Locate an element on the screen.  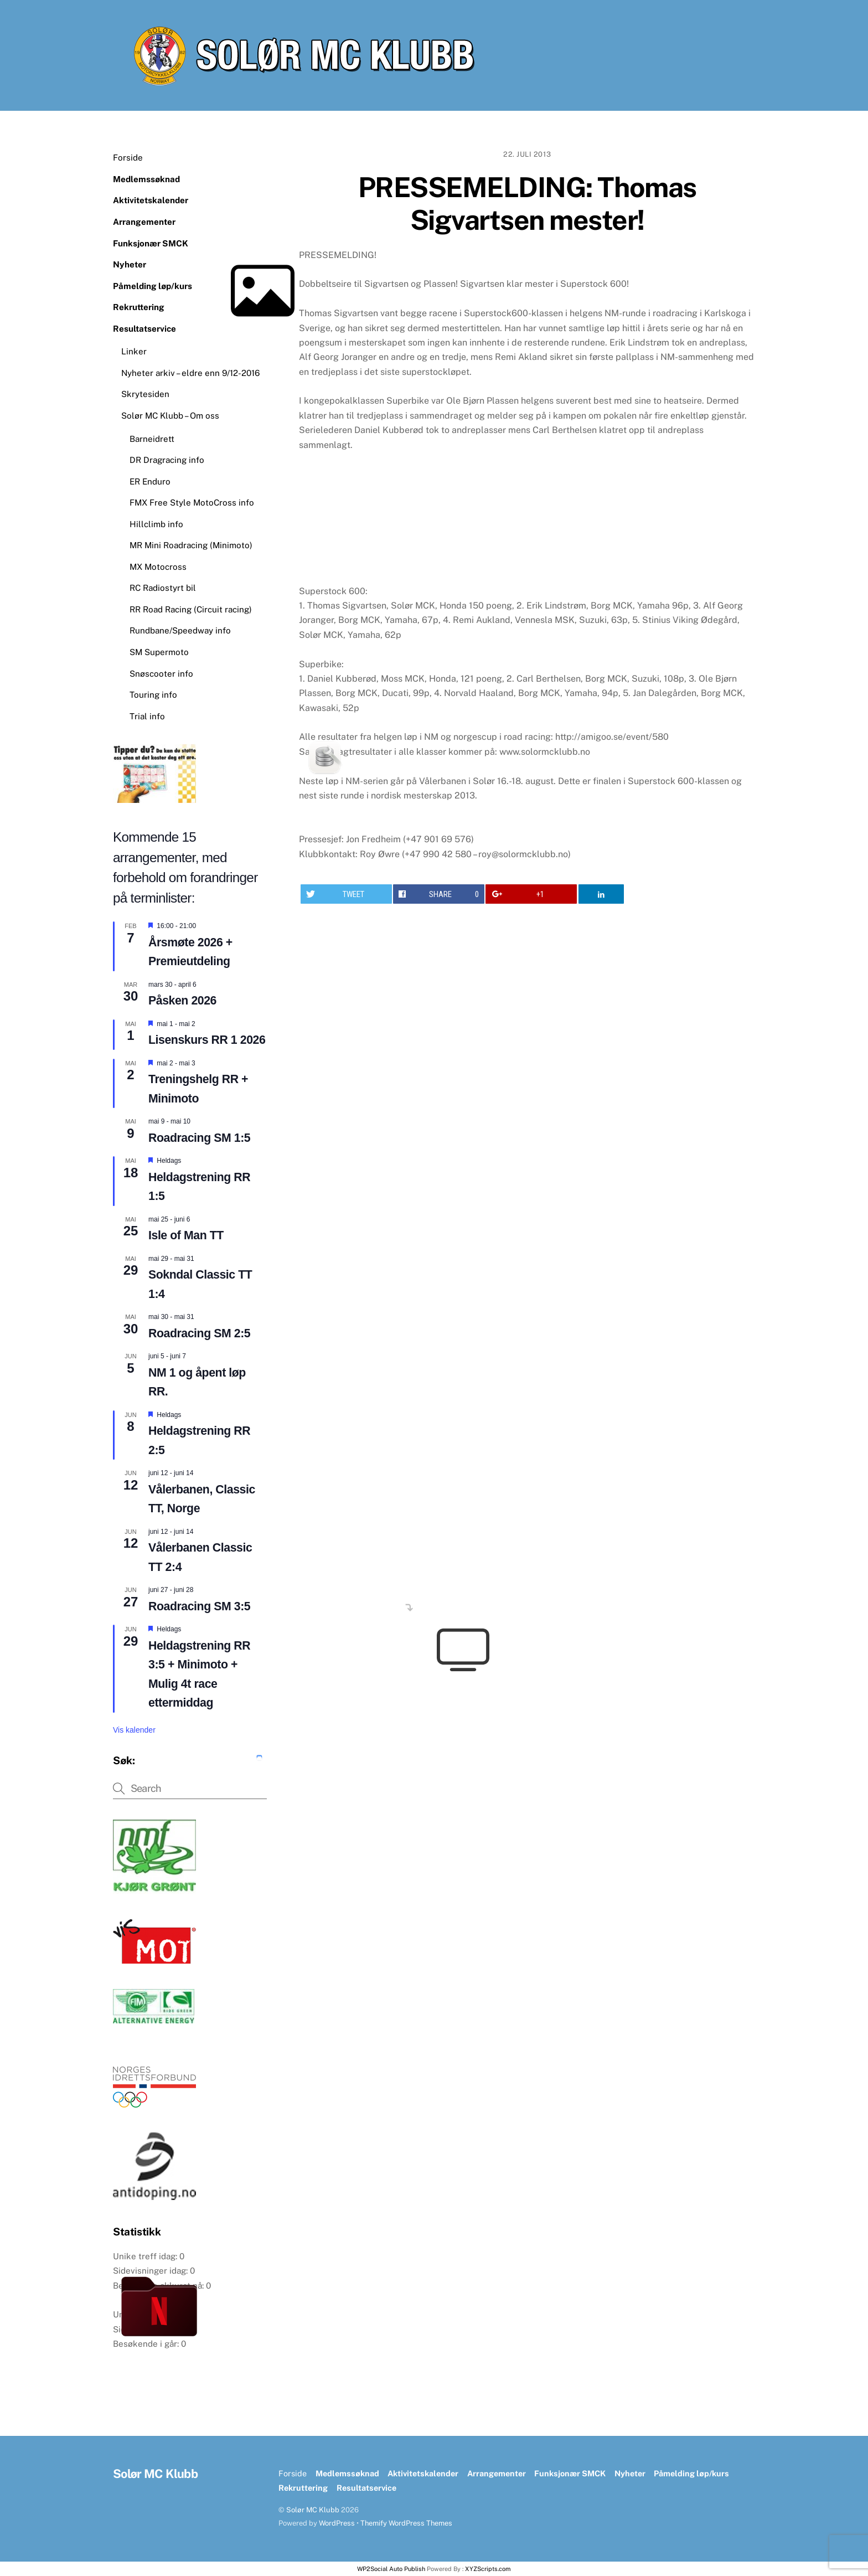
open database administration settings is located at coordinates (324, 757).